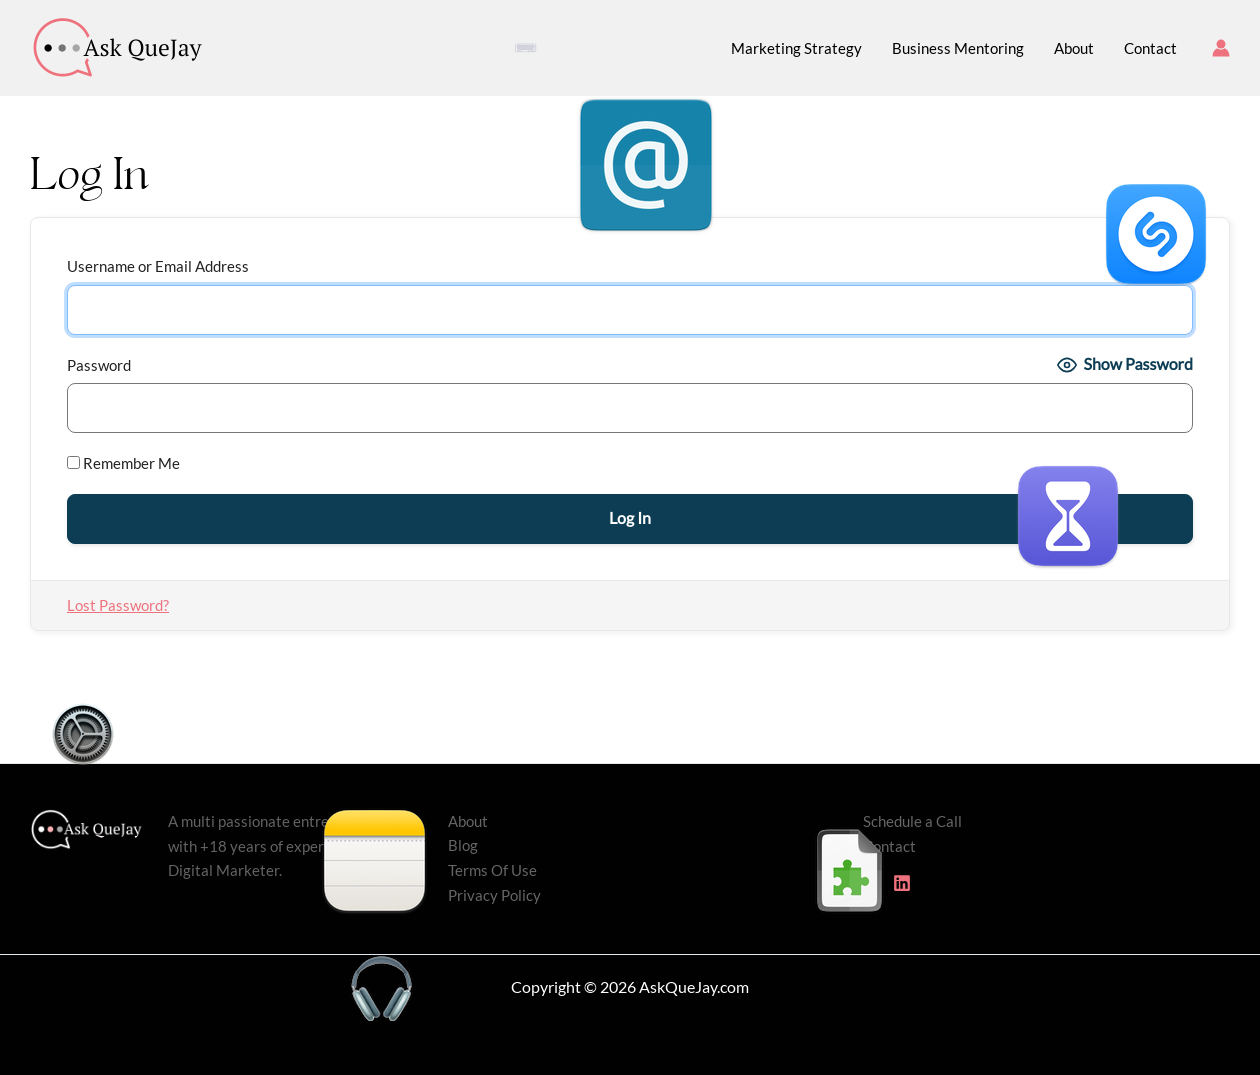 The width and height of the screenshot is (1260, 1075). What do you see at coordinates (1068, 516) in the screenshot?
I see `view screen time usage and statistics` at bounding box center [1068, 516].